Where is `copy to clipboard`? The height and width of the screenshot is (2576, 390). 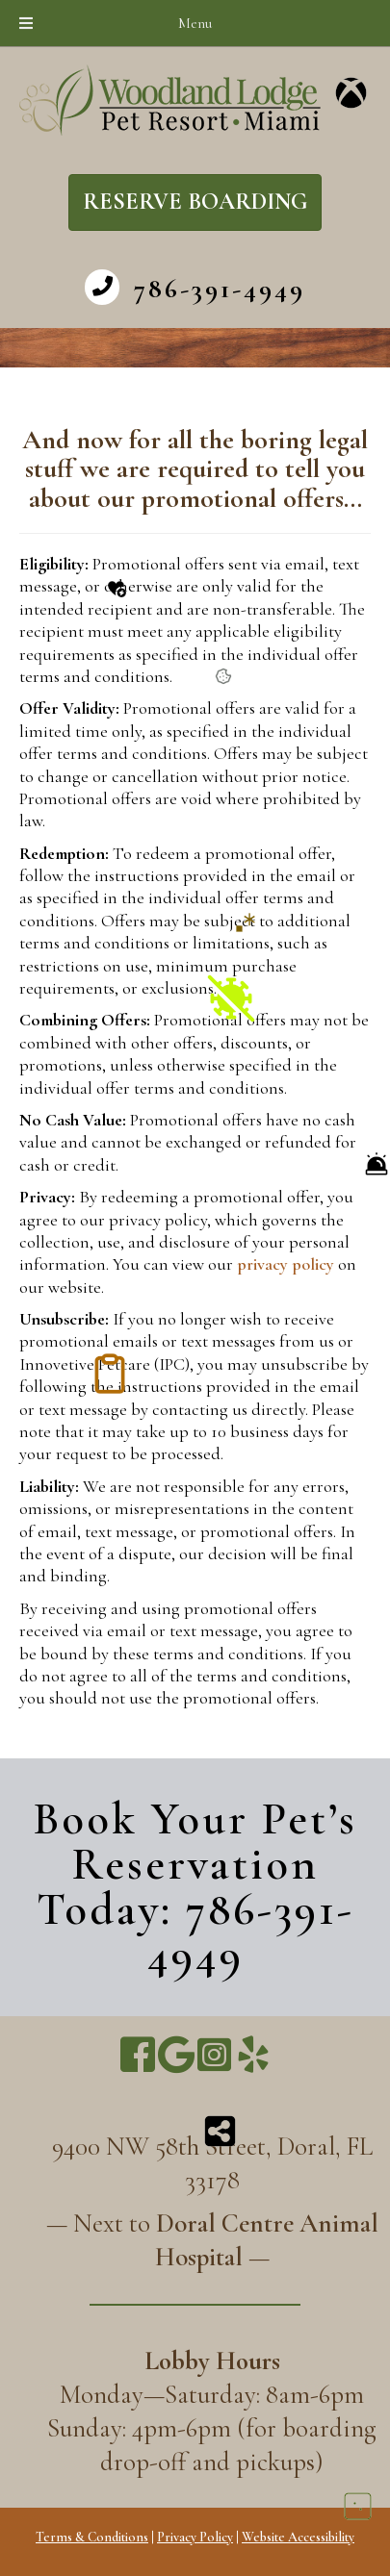
copy to clipboard is located at coordinates (110, 1374).